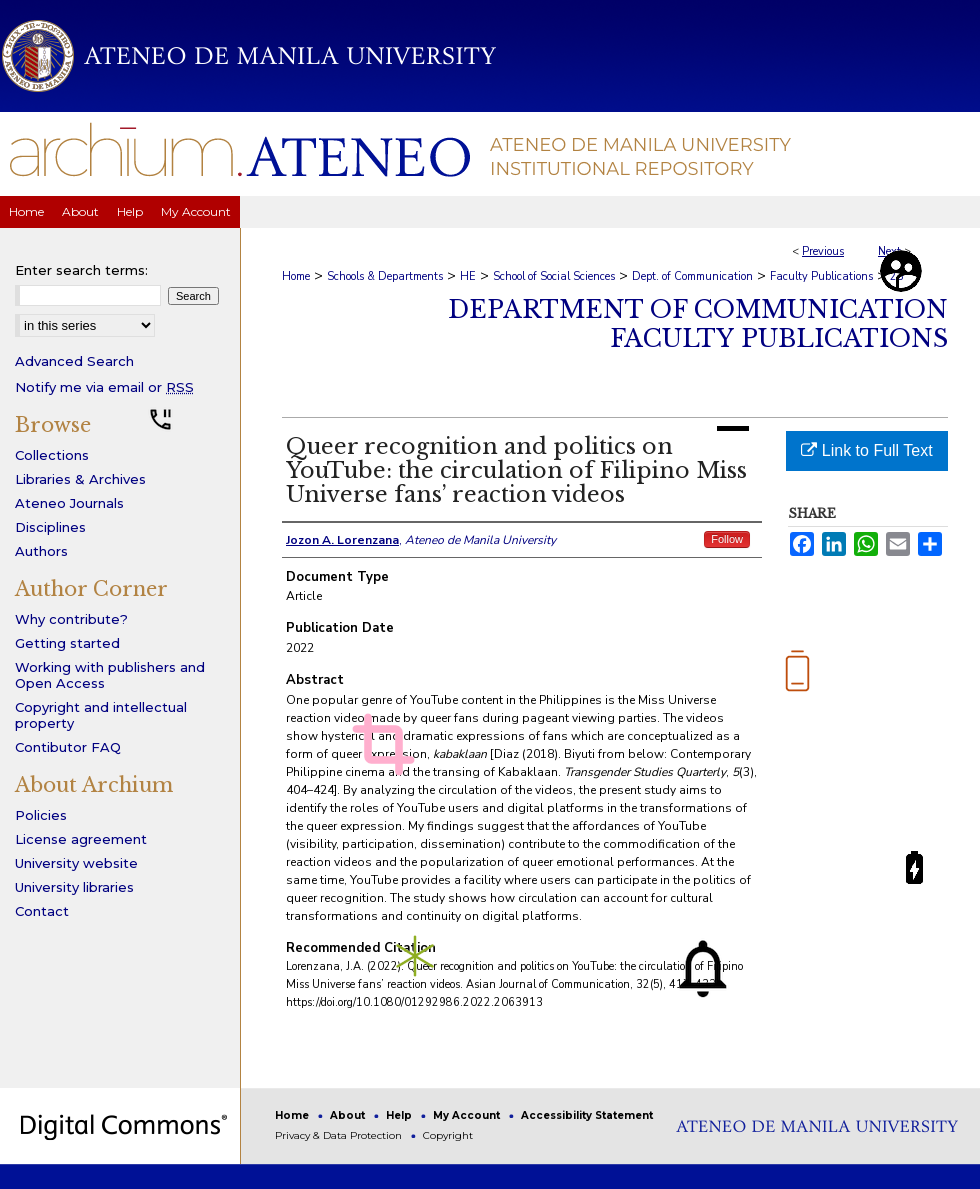 The height and width of the screenshot is (1189, 980). What do you see at coordinates (733, 407) in the screenshot?
I see `minimize window to taskbar` at bounding box center [733, 407].